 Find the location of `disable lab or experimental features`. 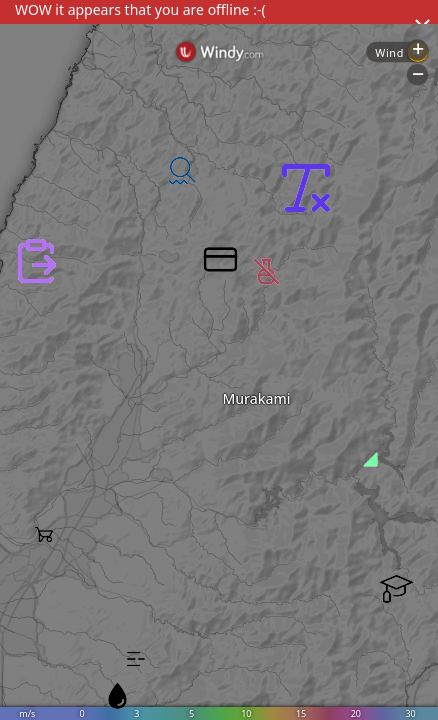

disable lab or experimental features is located at coordinates (266, 271).